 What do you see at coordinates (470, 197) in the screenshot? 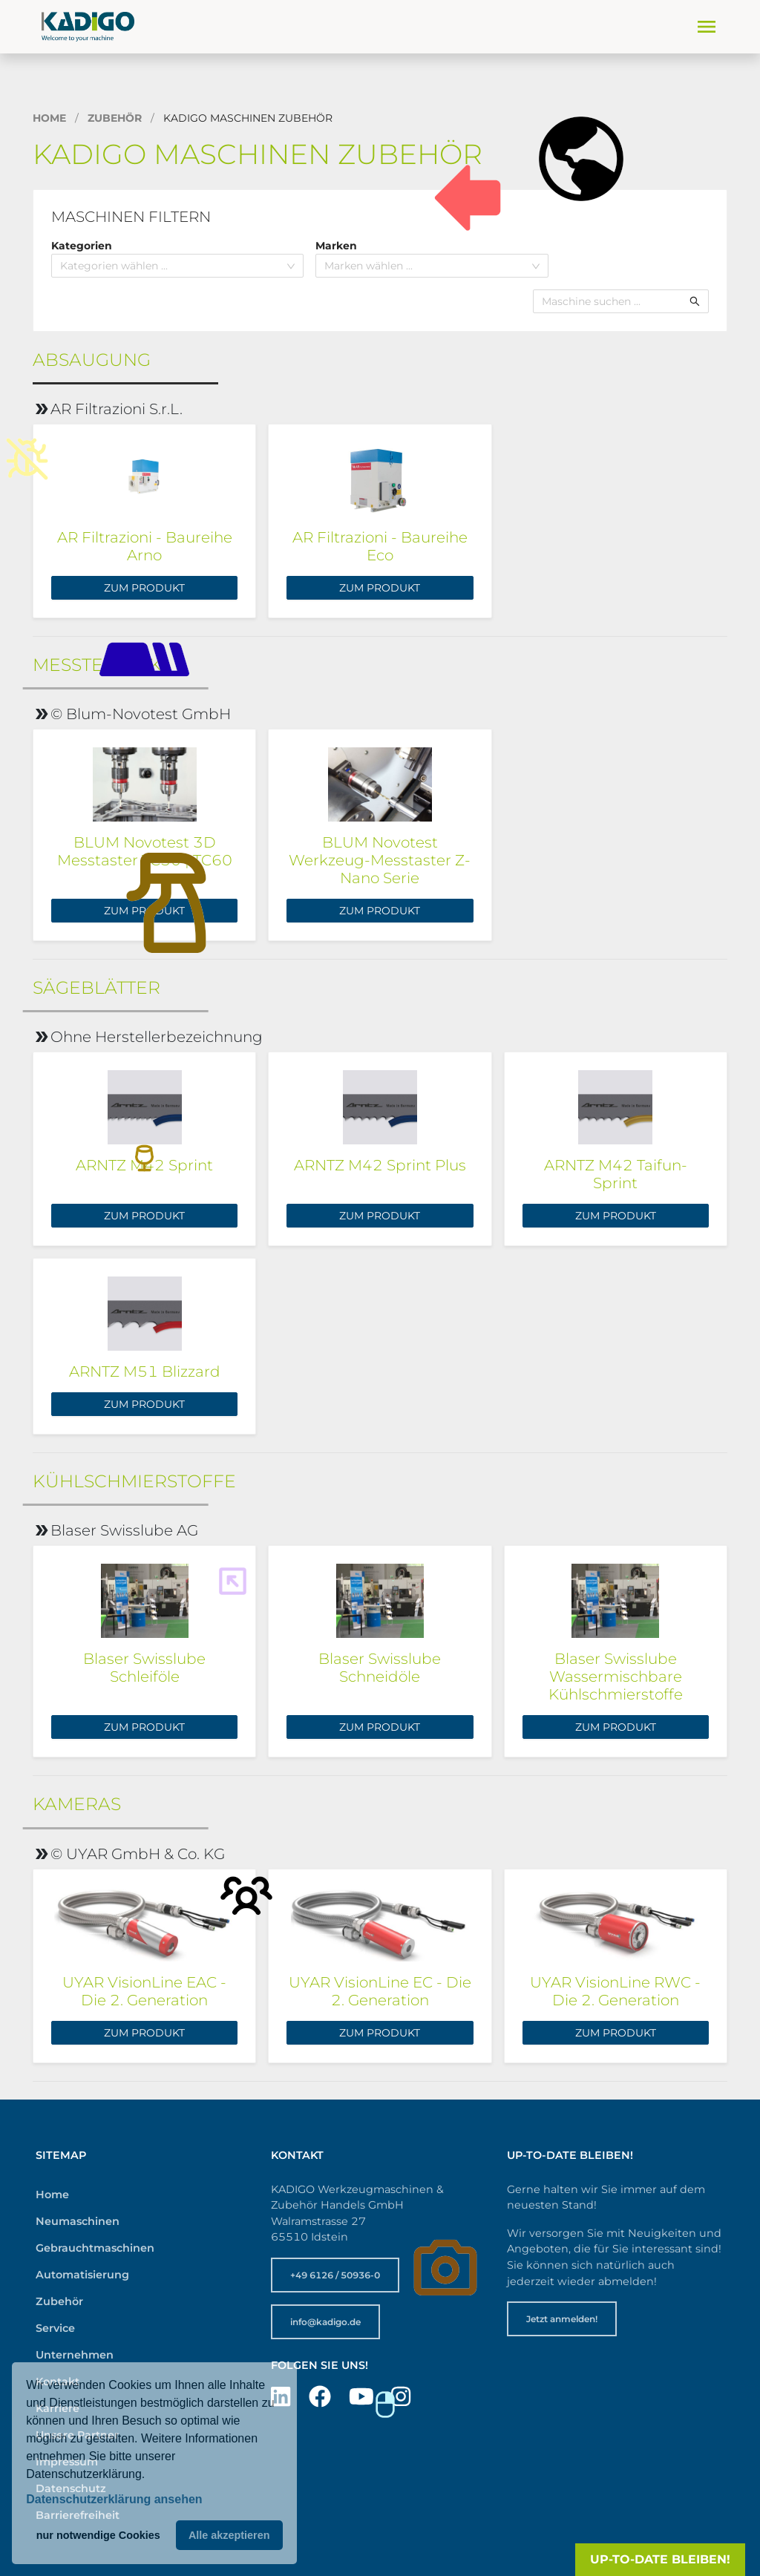
I see `go back to the previous screen` at bounding box center [470, 197].